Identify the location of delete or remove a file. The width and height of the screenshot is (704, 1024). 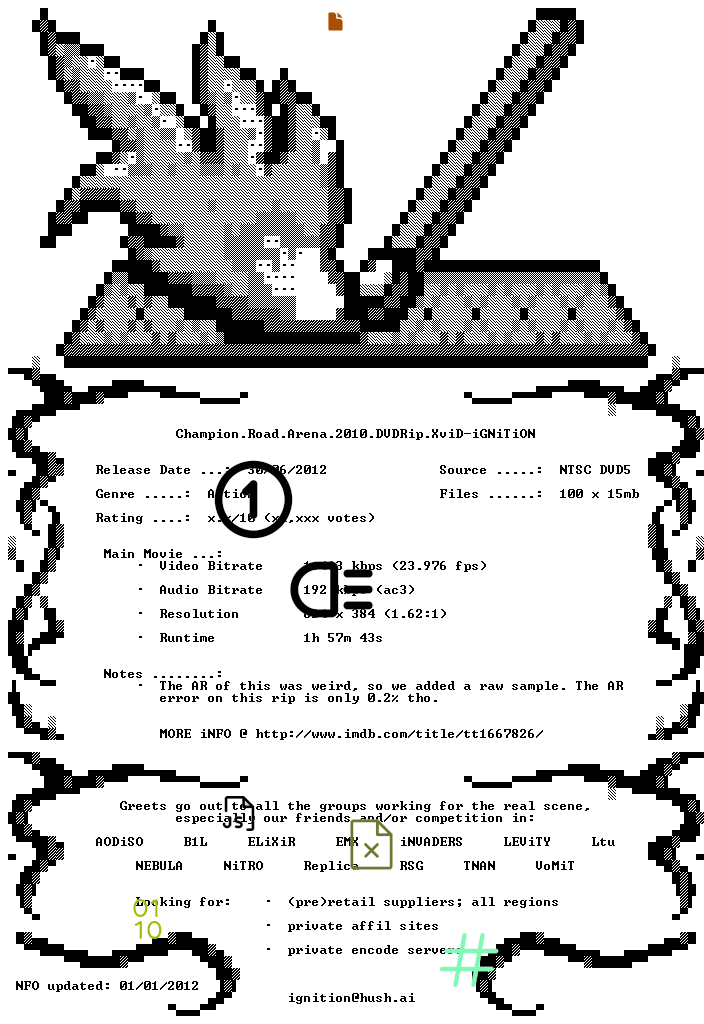
(371, 844).